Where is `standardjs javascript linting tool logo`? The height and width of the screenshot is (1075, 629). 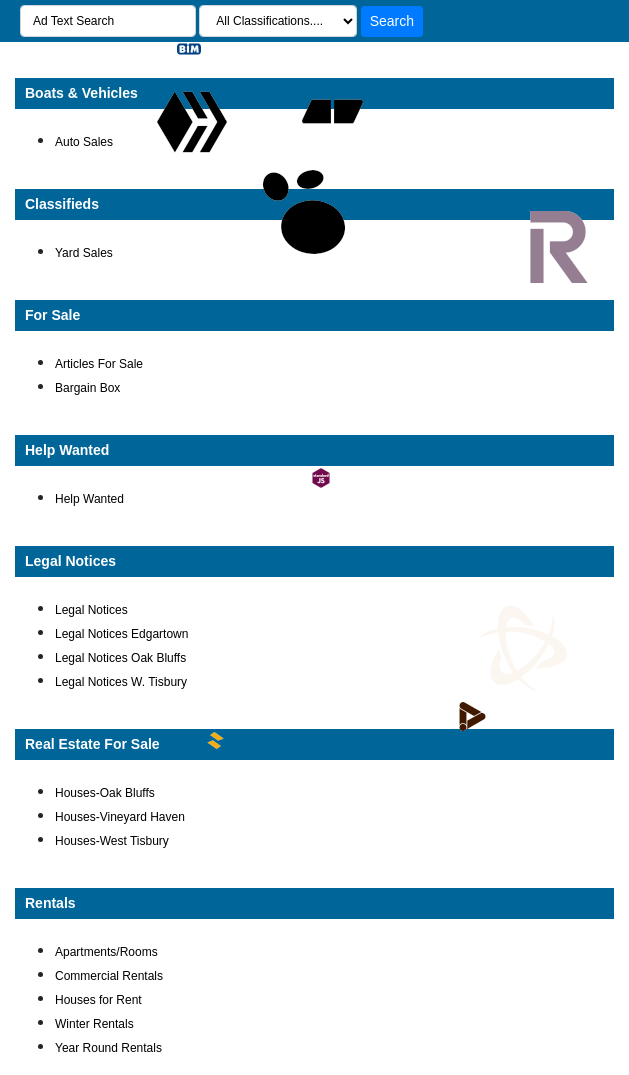
standardjs javascript linting tool logo is located at coordinates (321, 478).